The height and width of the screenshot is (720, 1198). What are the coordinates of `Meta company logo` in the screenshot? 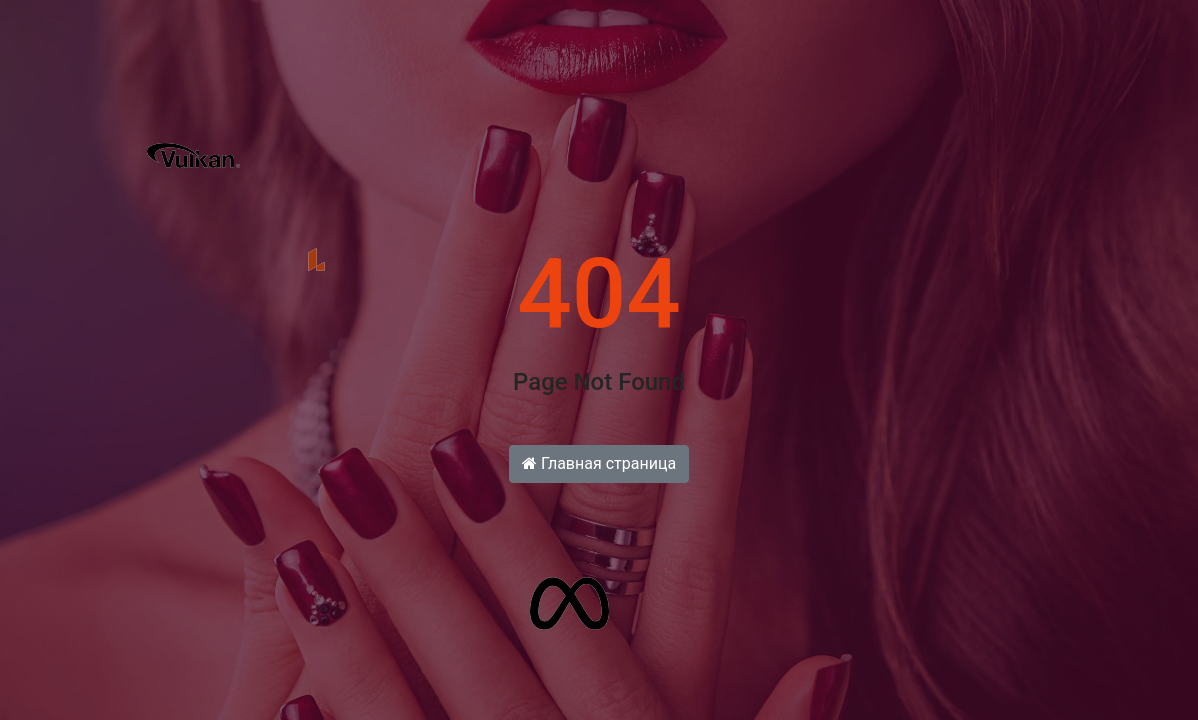 It's located at (569, 603).